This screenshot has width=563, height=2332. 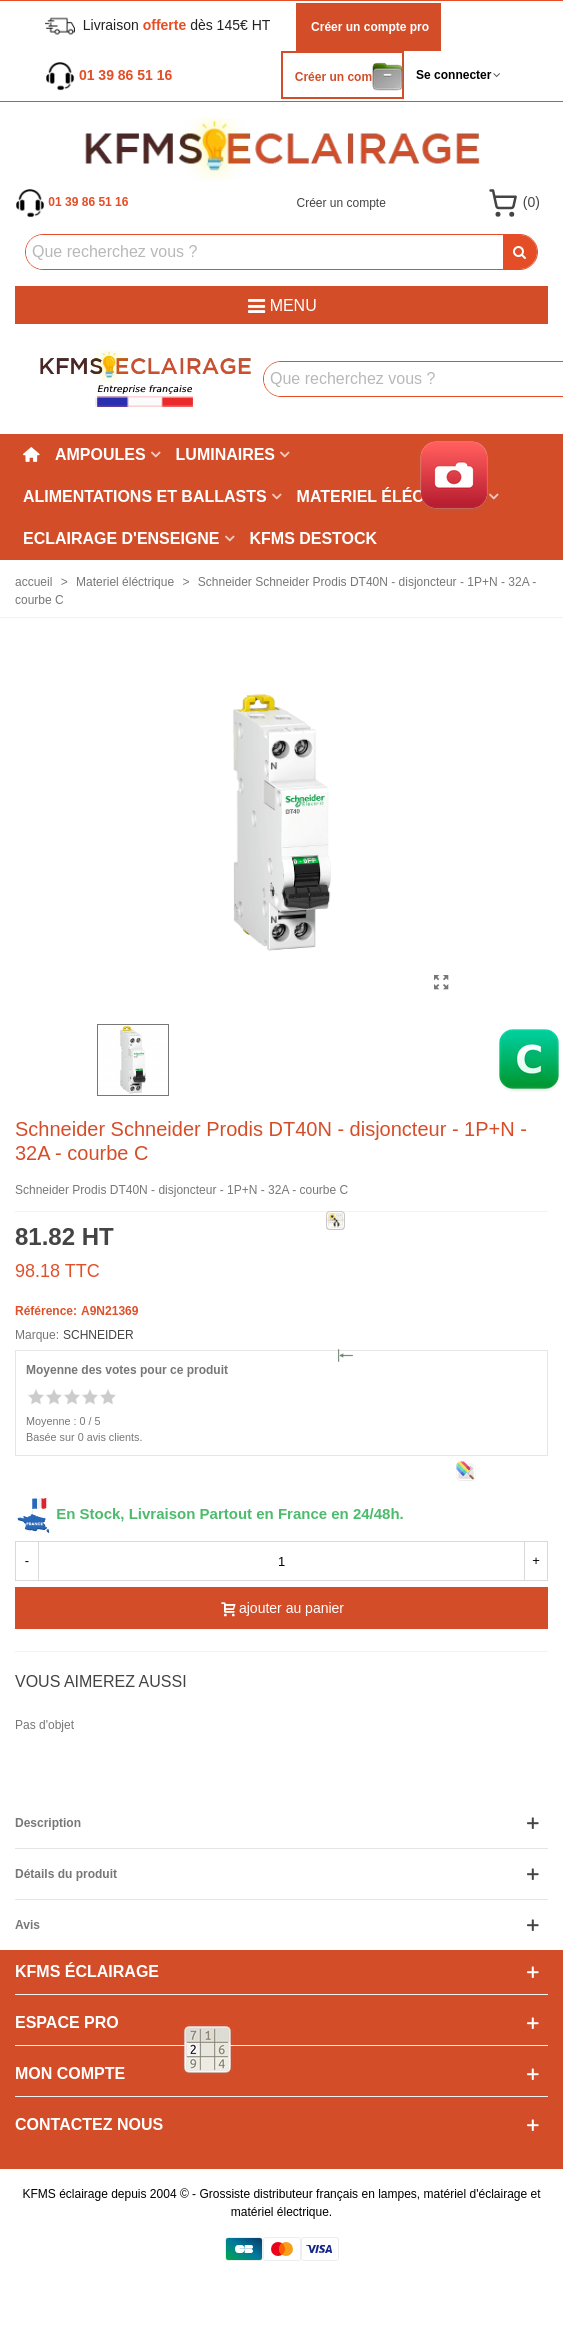 I want to click on open gnome builder development environment, so click(x=335, y=1220).